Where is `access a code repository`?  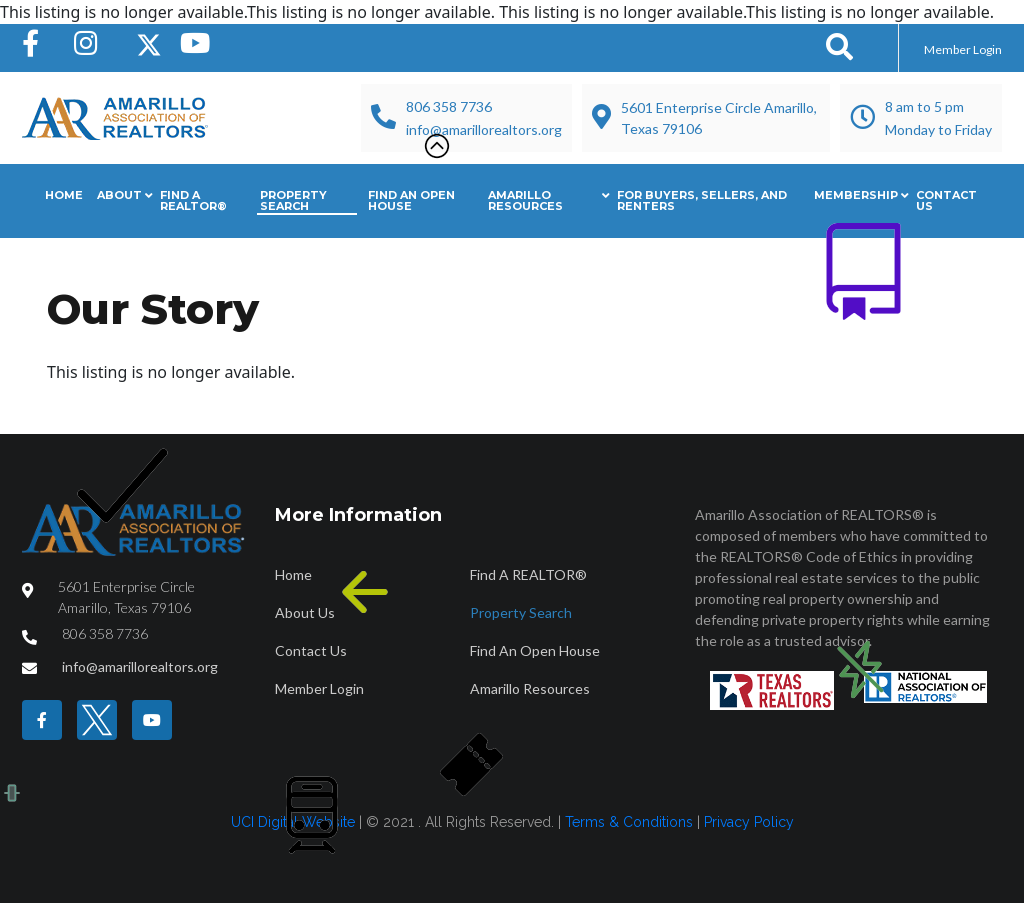 access a code repository is located at coordinates (863, 272).